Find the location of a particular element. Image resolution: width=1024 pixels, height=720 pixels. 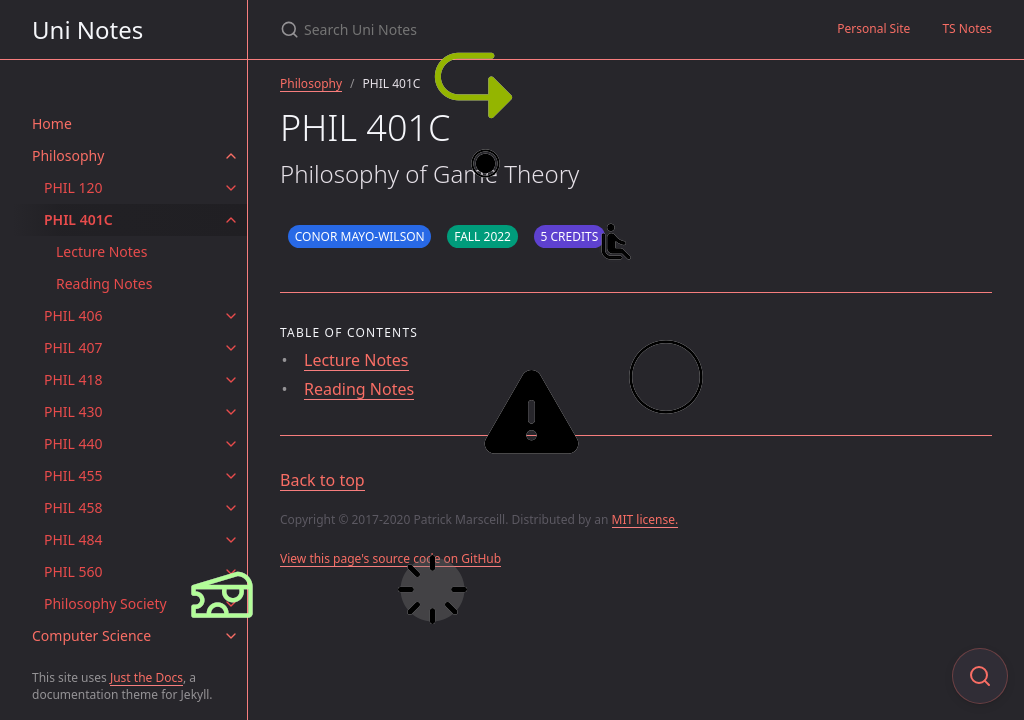

cheese or dairy product category is located at coordinates (222, 598).